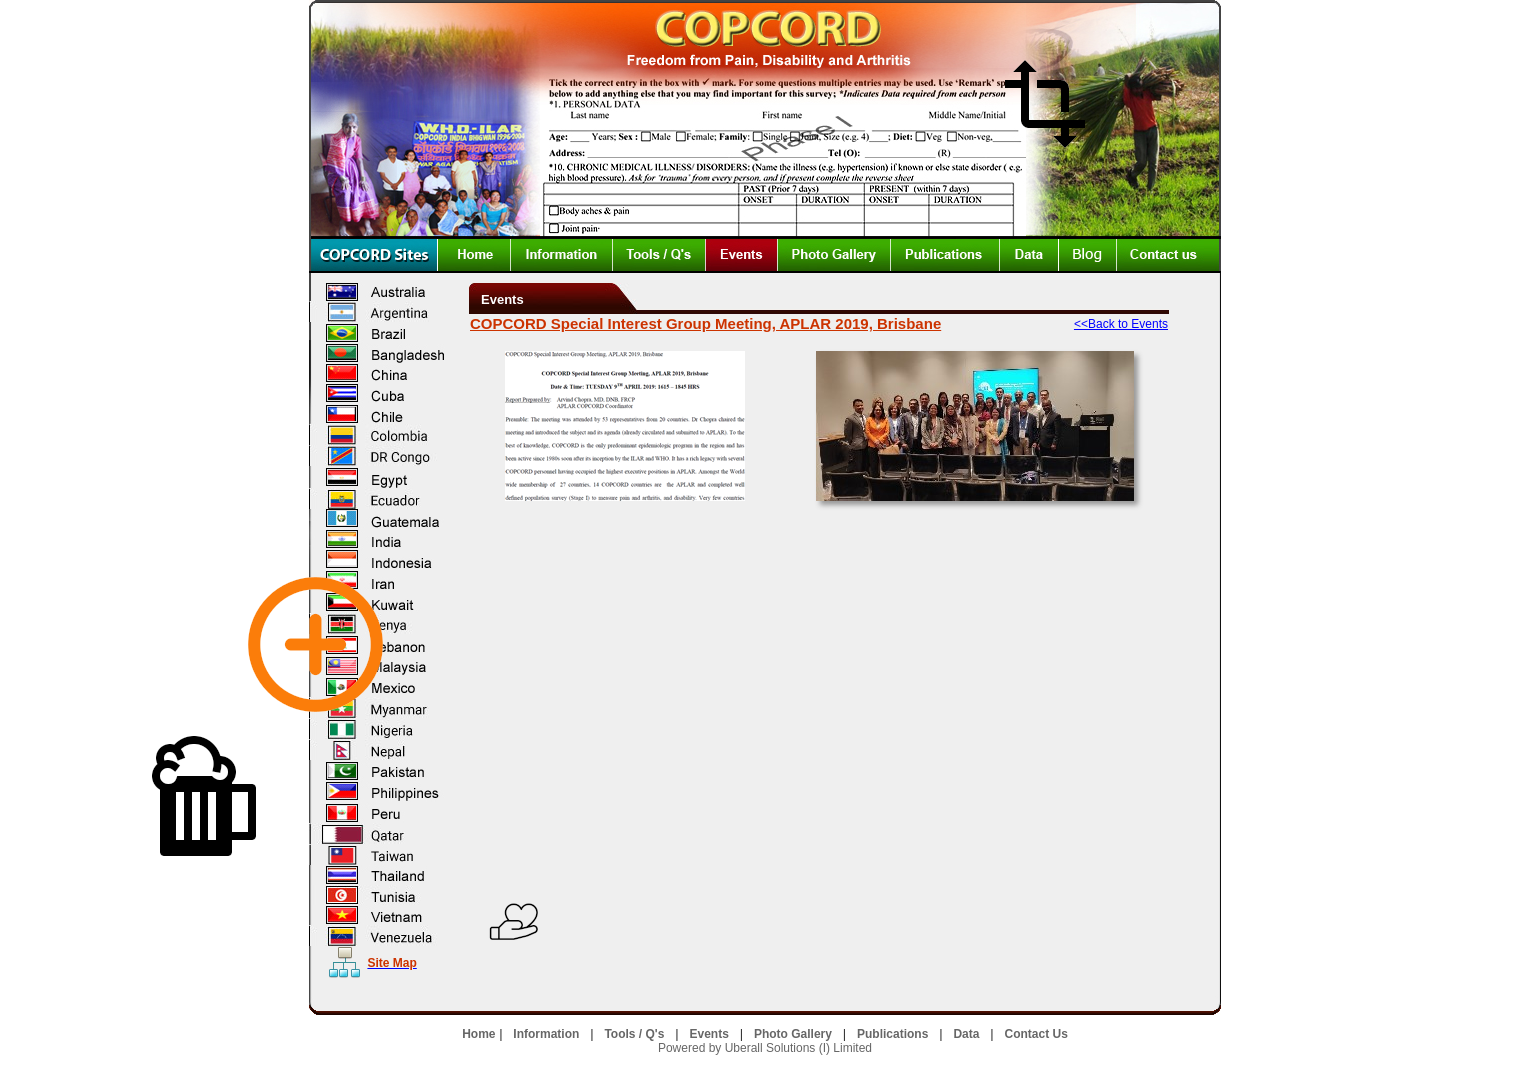 This screenshot has width=1530, height=1071. Describe the element at coordinates (1045, 104) in the screenshot. I see `transform or resize an image` at that location.